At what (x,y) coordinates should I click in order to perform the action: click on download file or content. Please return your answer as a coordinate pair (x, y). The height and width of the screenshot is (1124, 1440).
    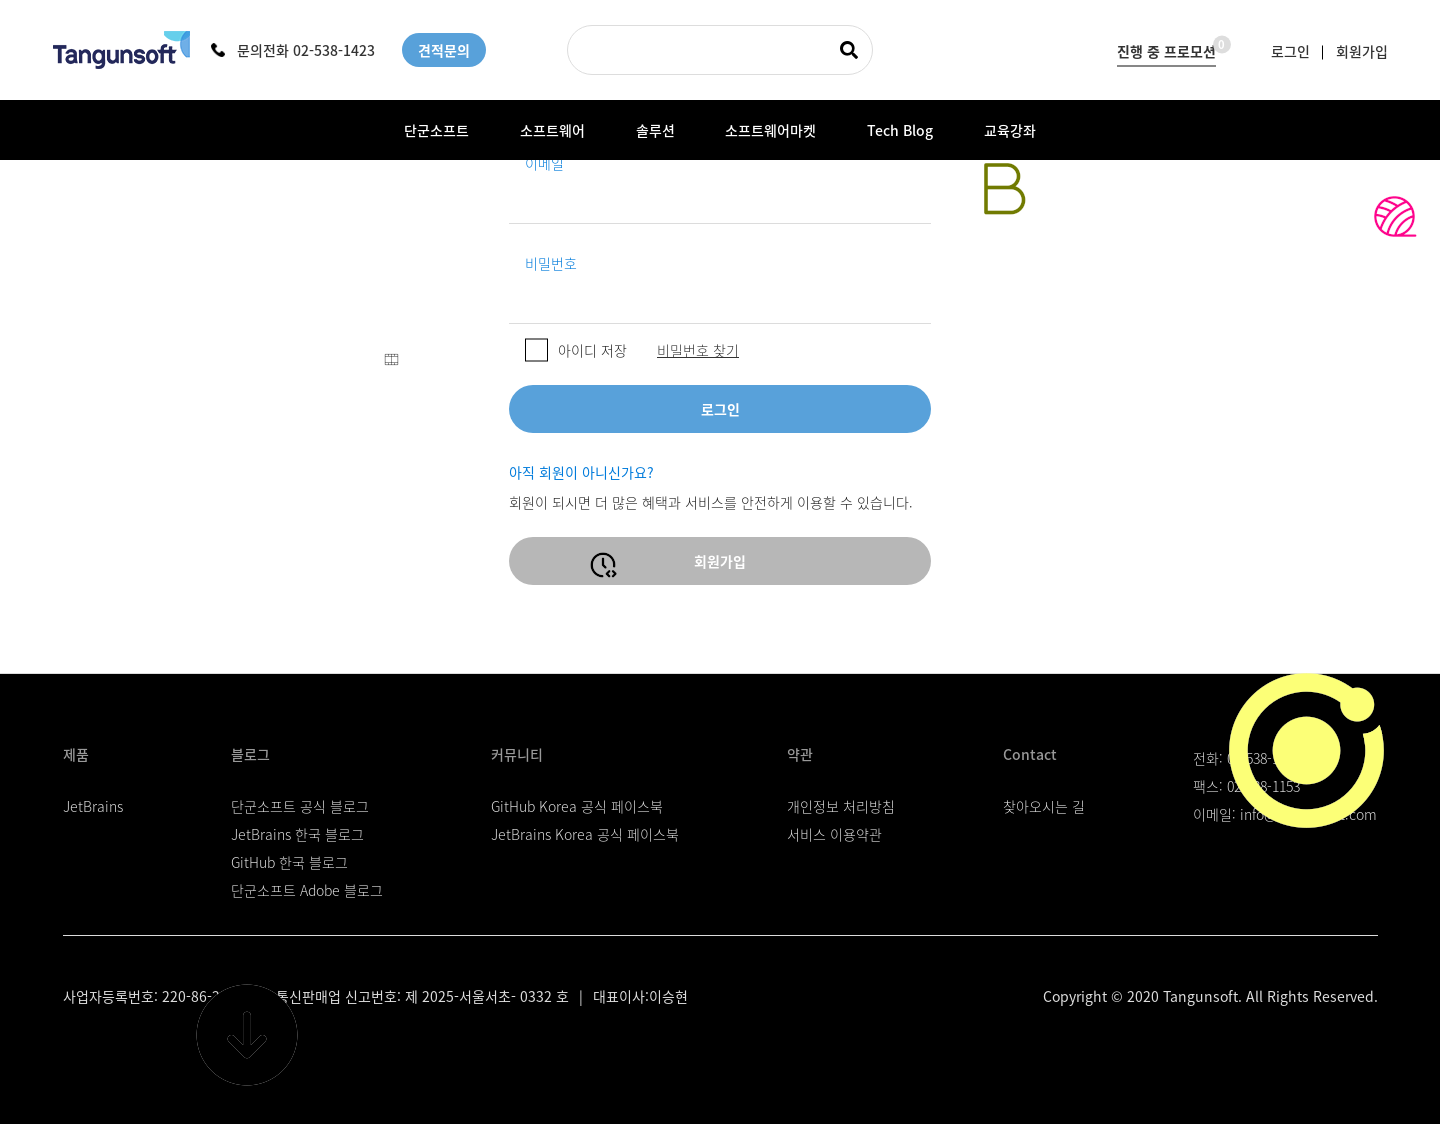
    Looking at the image, I should click on (247, 1035).